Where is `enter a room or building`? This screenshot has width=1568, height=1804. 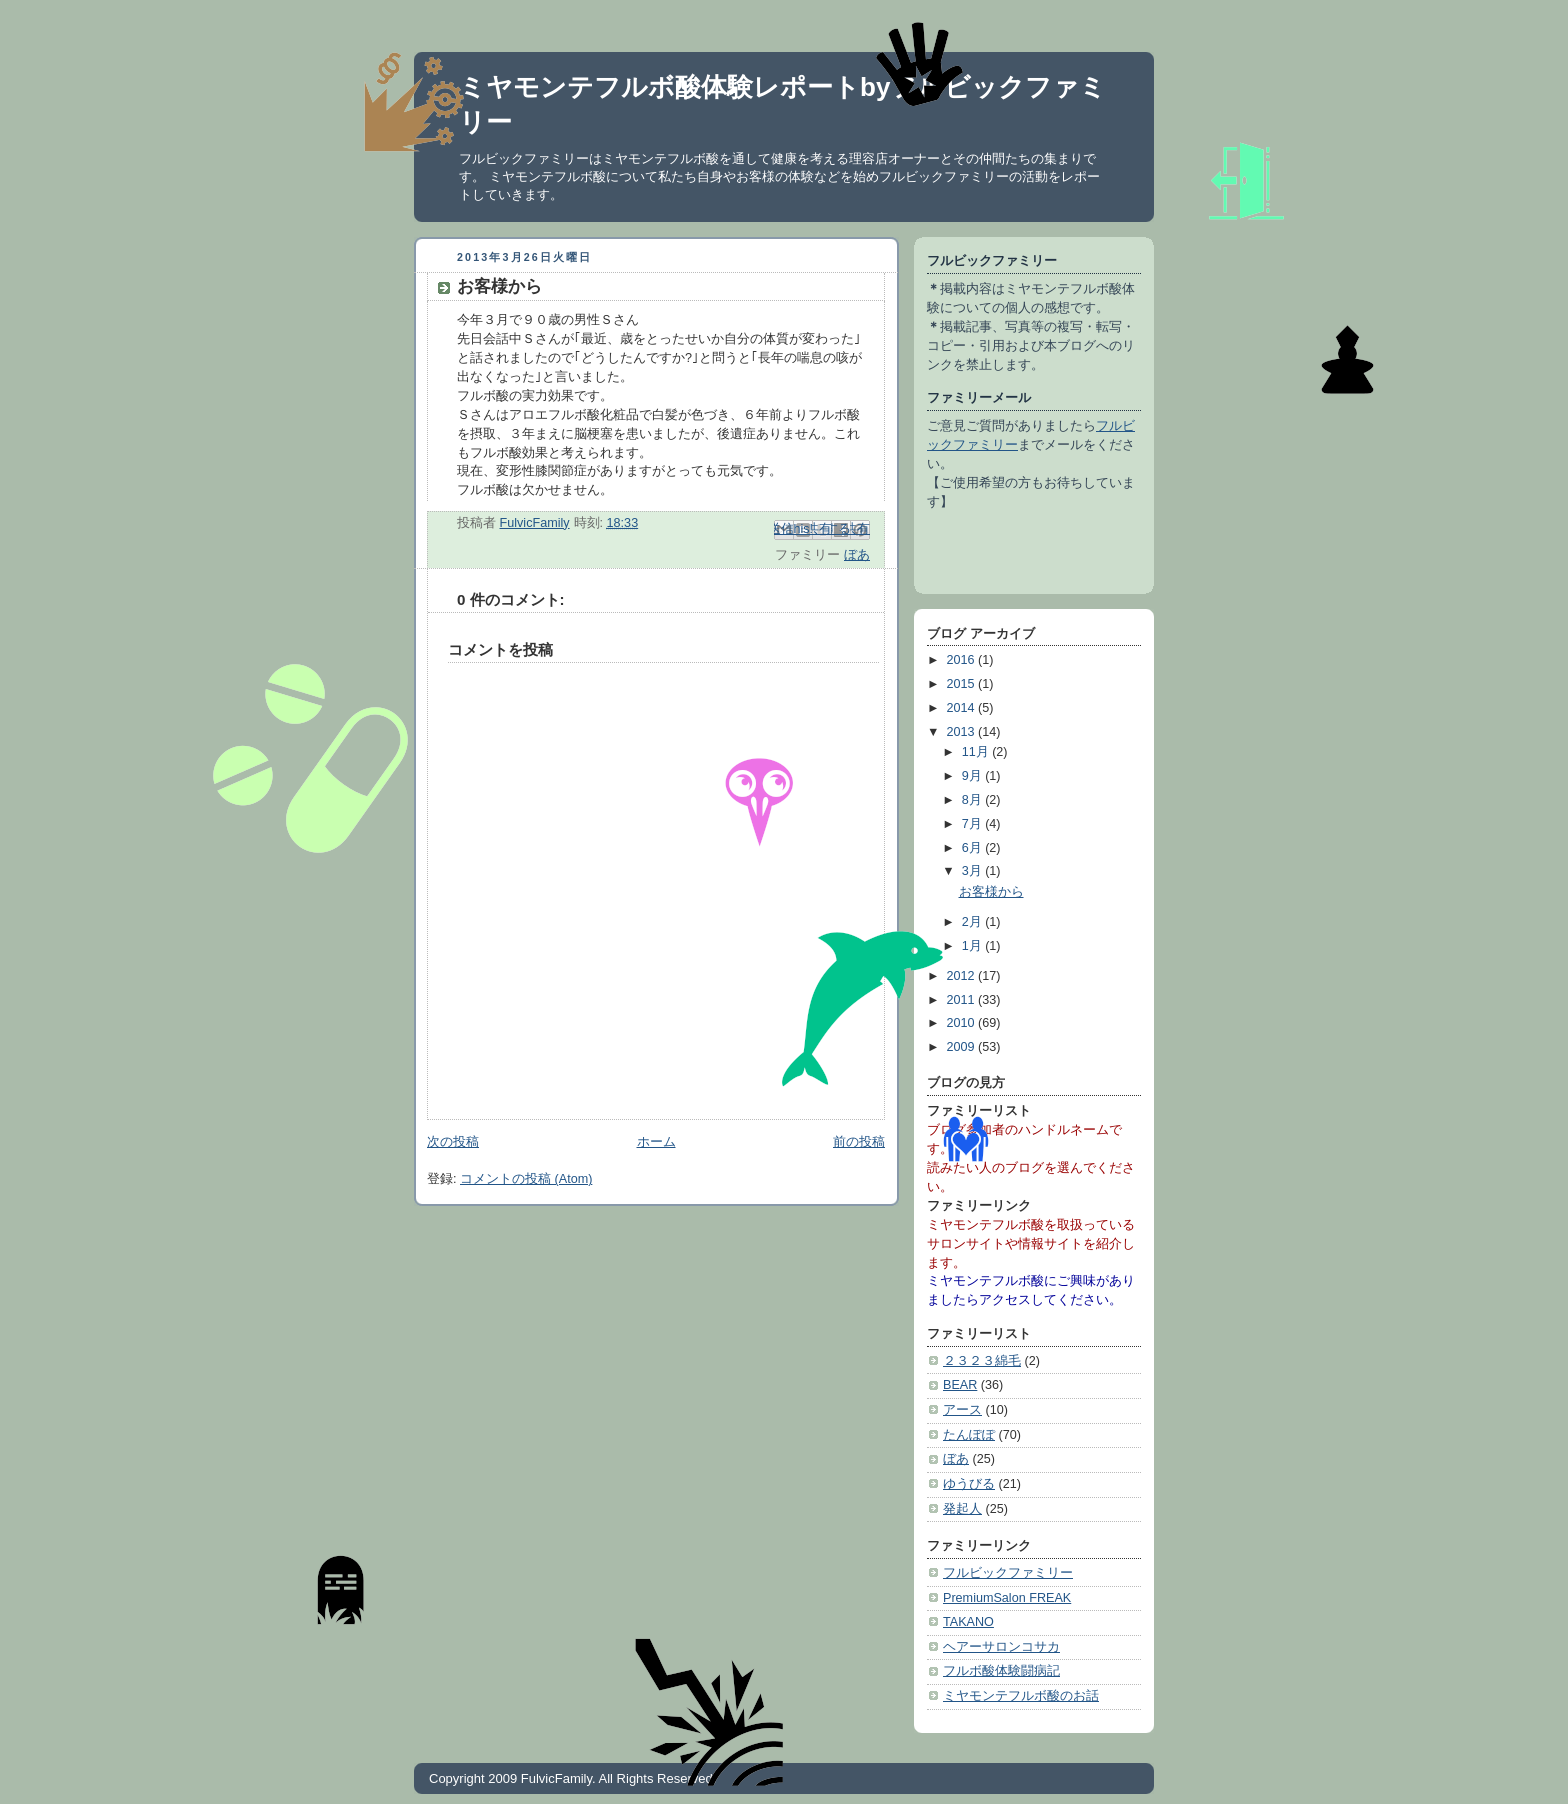 enter a room or building is located at coordinates (1246, 180).